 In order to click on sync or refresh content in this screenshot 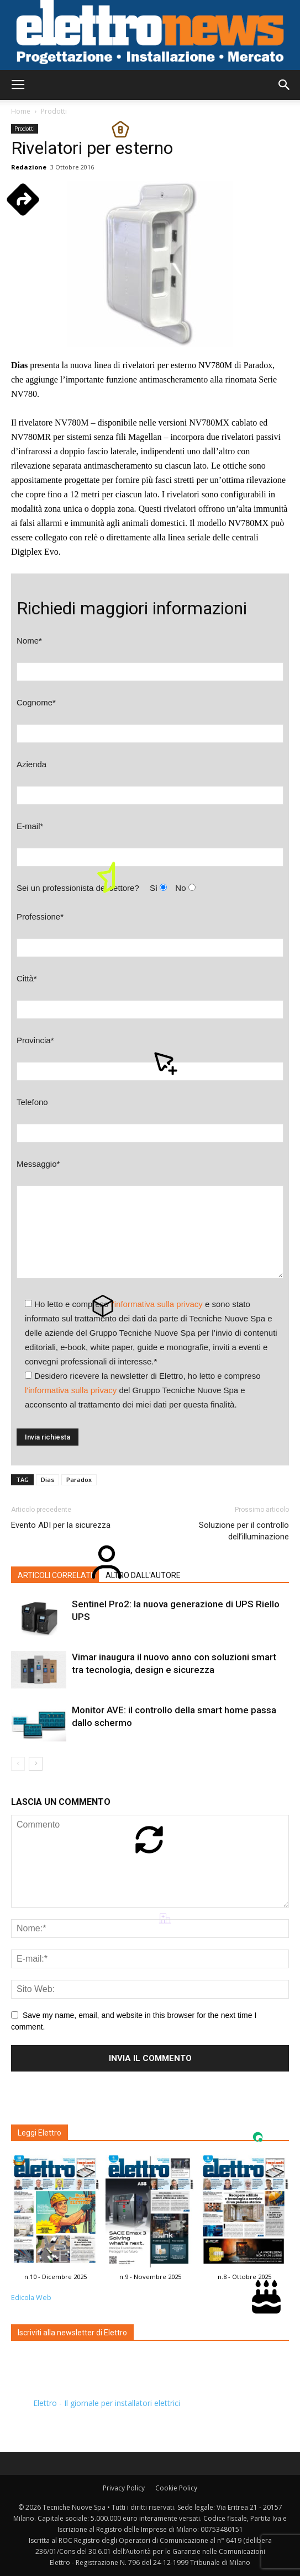, I will do `click(149, 1840)`.